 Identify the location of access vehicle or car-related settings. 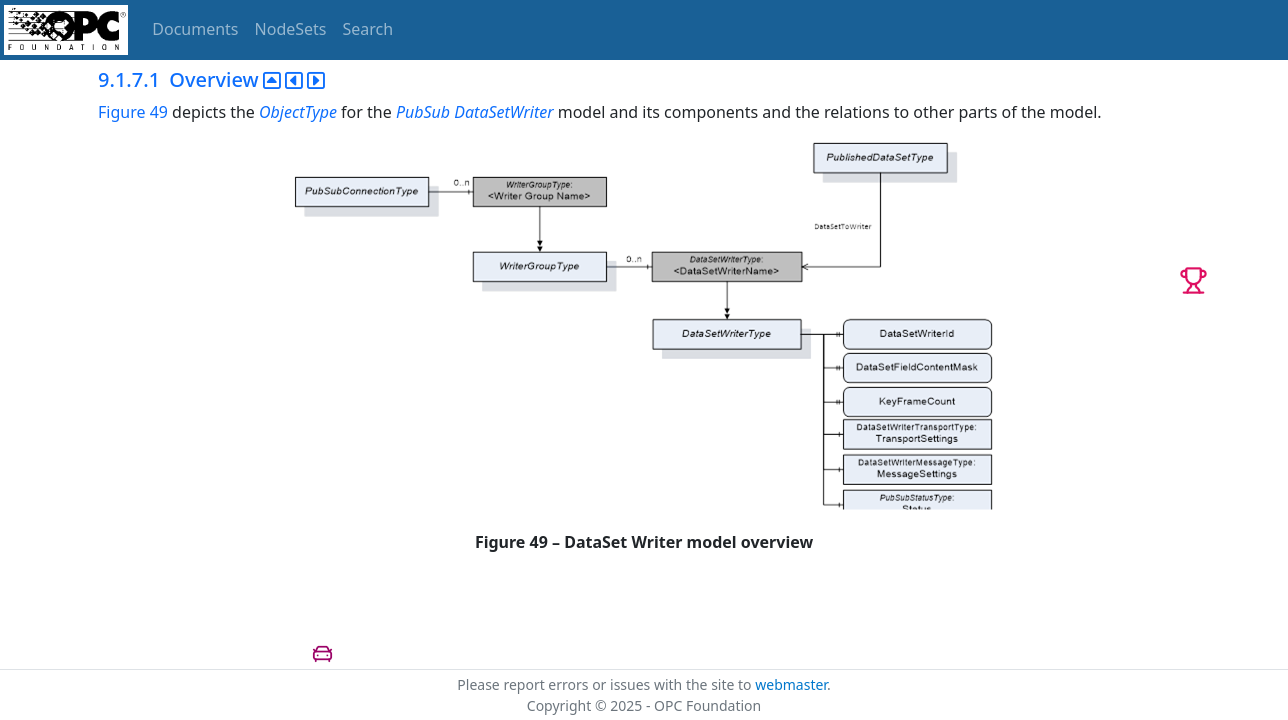
(322, 653).